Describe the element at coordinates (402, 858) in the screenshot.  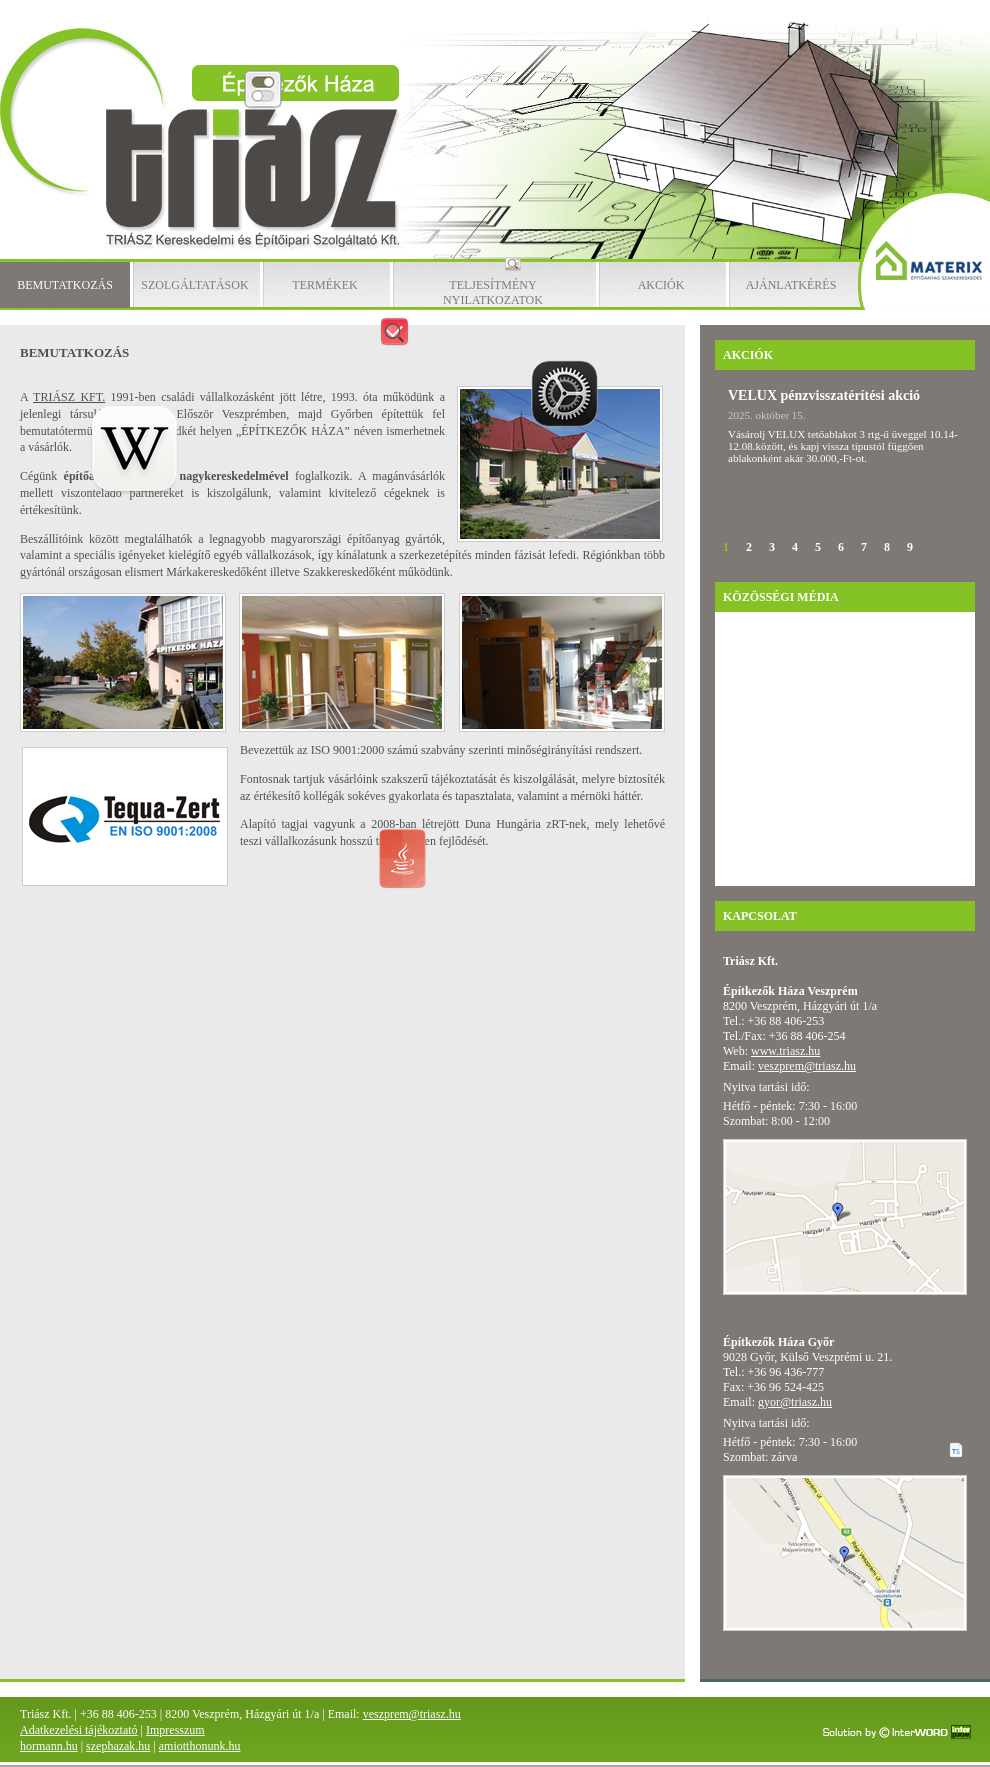
I see `java archive file (.jar) type indicator` at that location.